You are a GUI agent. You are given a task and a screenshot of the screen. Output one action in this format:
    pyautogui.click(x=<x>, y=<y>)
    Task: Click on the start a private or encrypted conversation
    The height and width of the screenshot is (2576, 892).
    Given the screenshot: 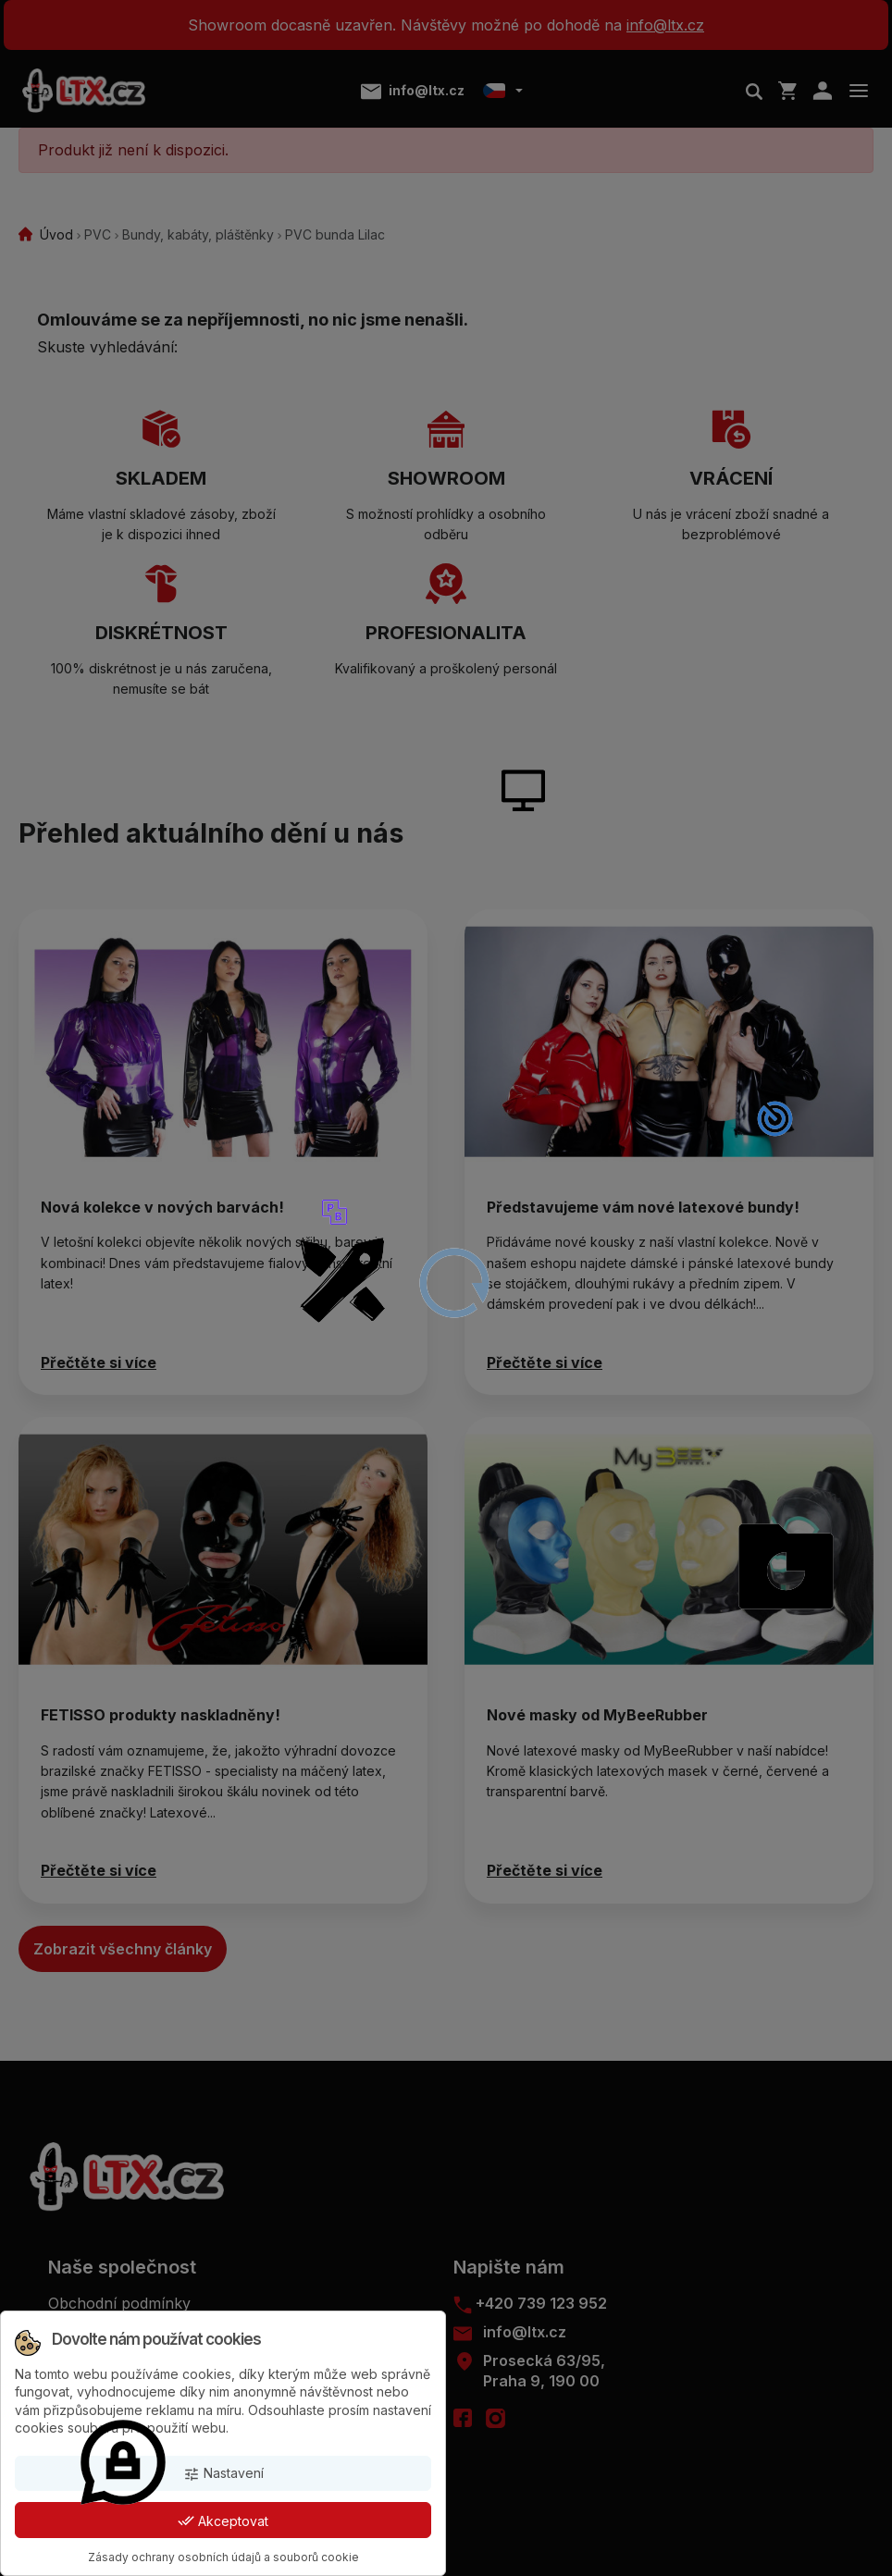 What is the action you would take?
    pyautogui.click(x=123, y=2462)
    